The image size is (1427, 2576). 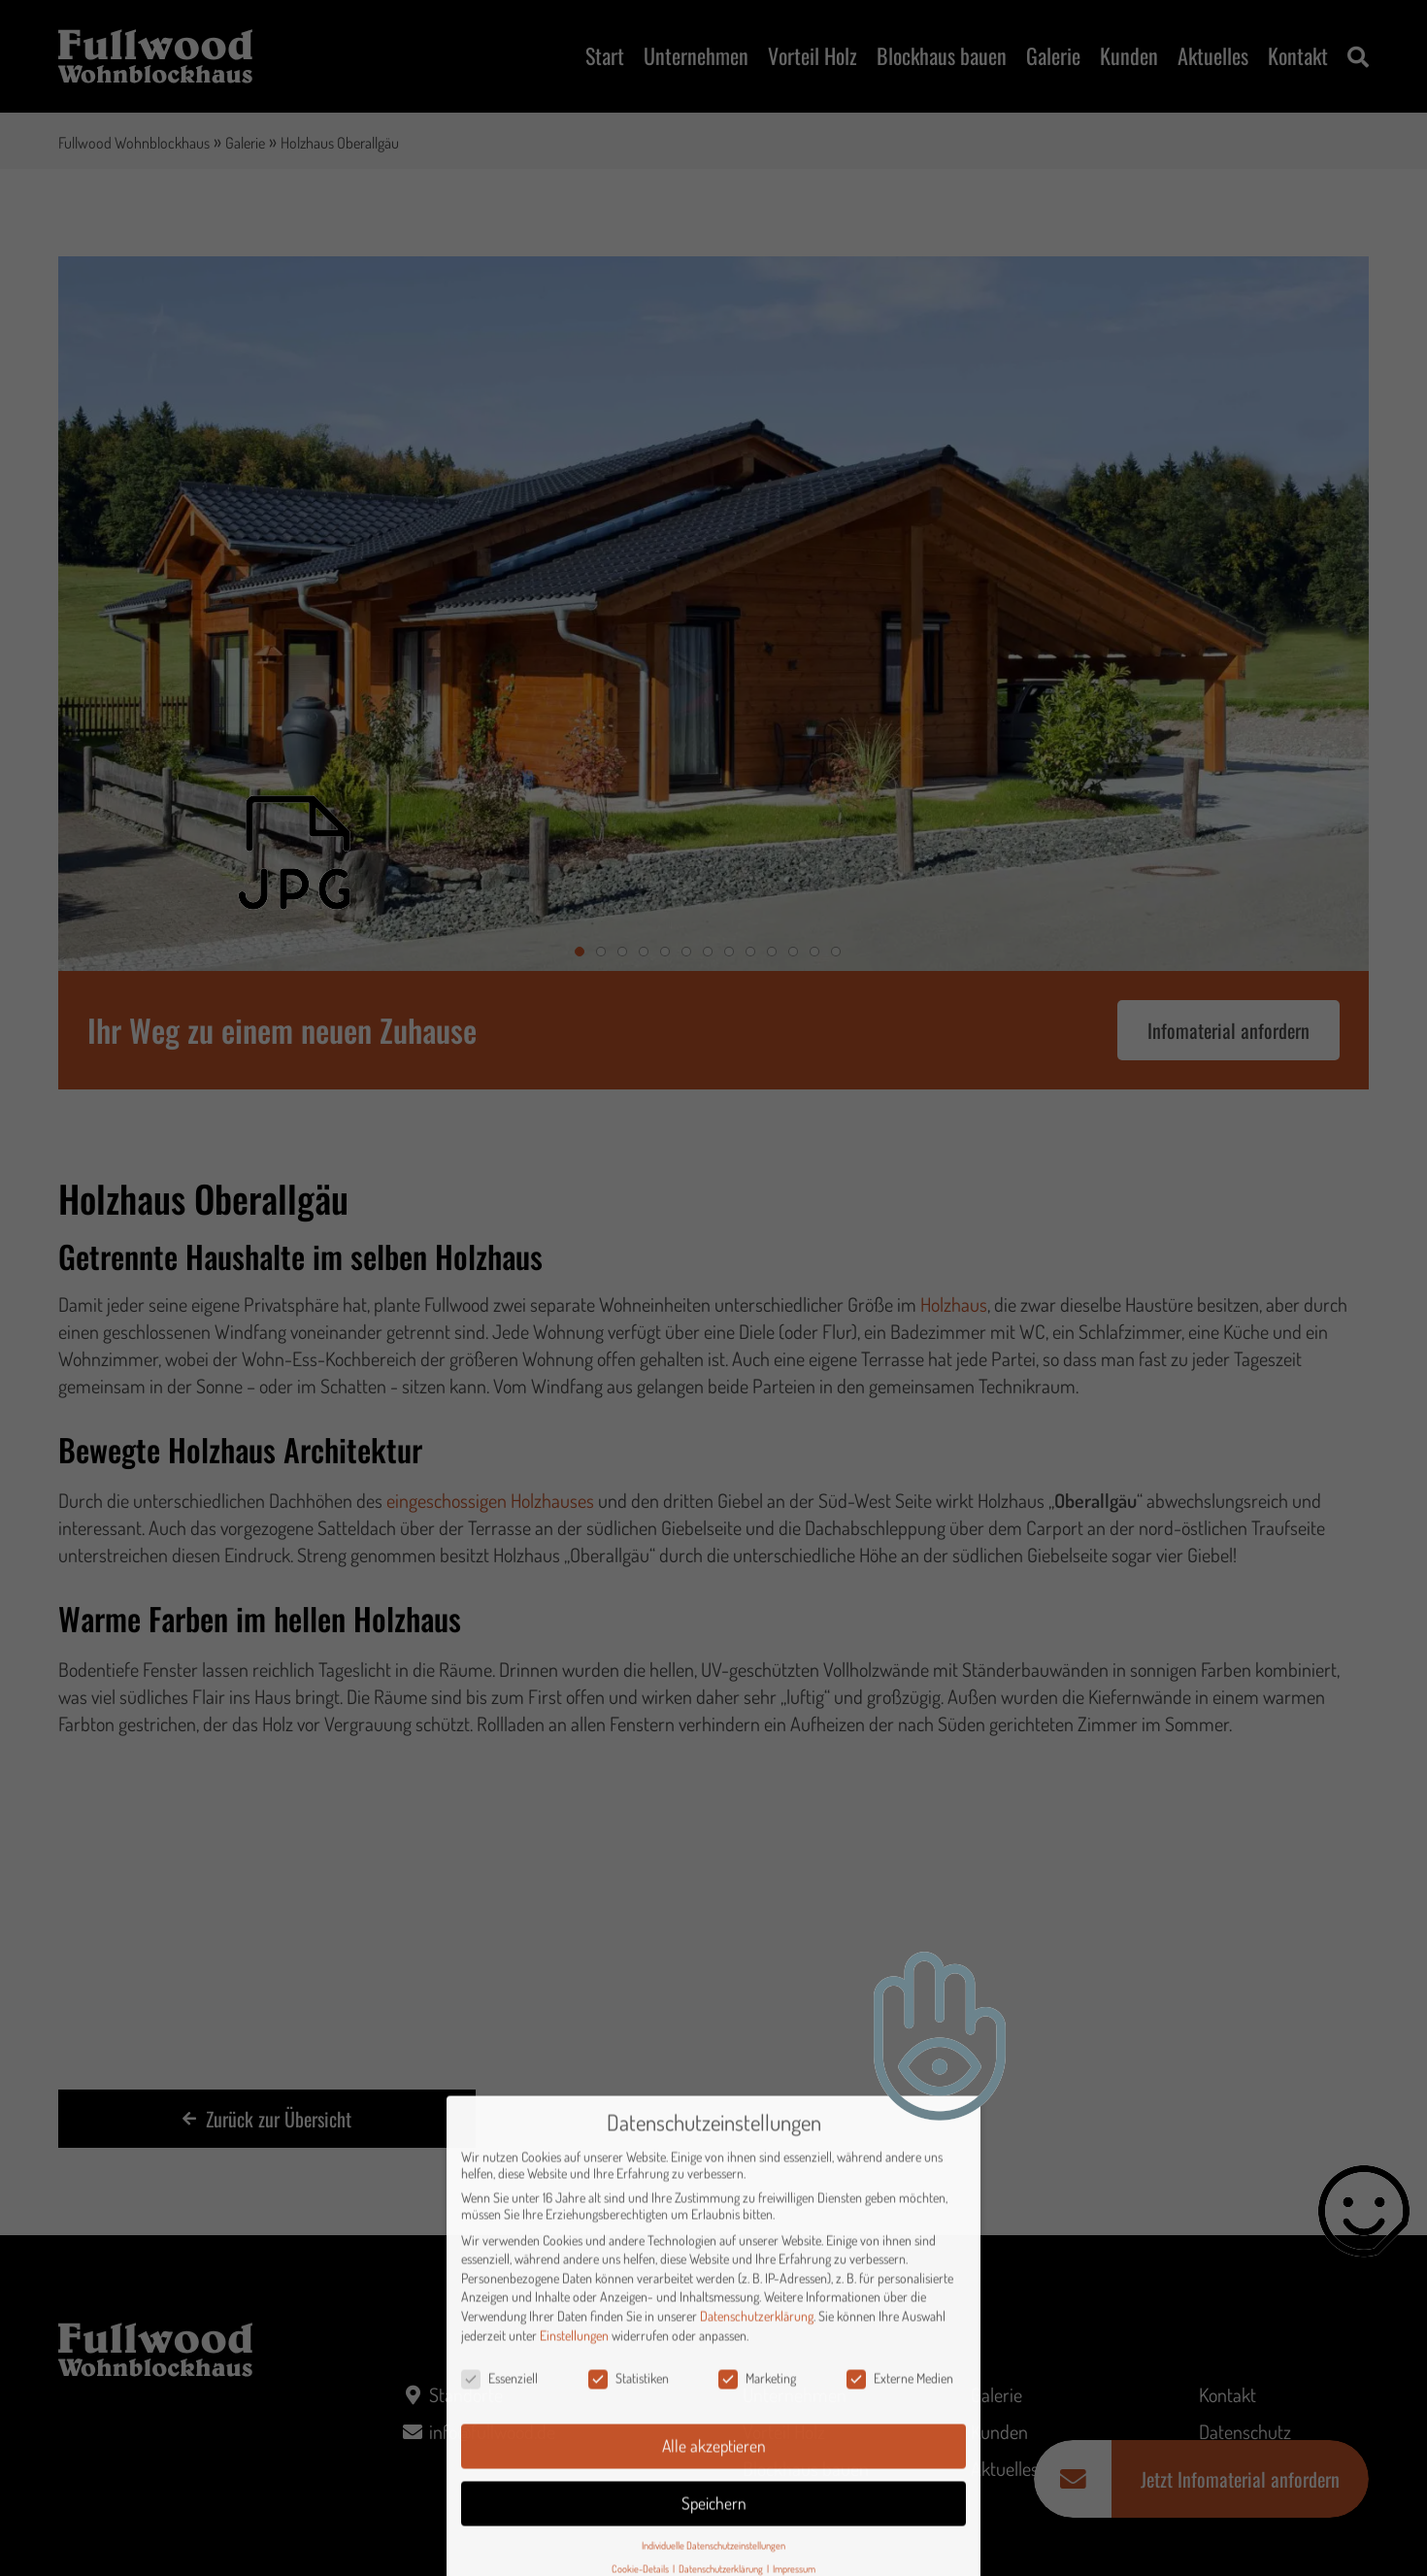 What do you see at coordinates (1364, 2211) in the screenshot?
I see `add a sticker to your message` at bounding box center [1364, 2211].